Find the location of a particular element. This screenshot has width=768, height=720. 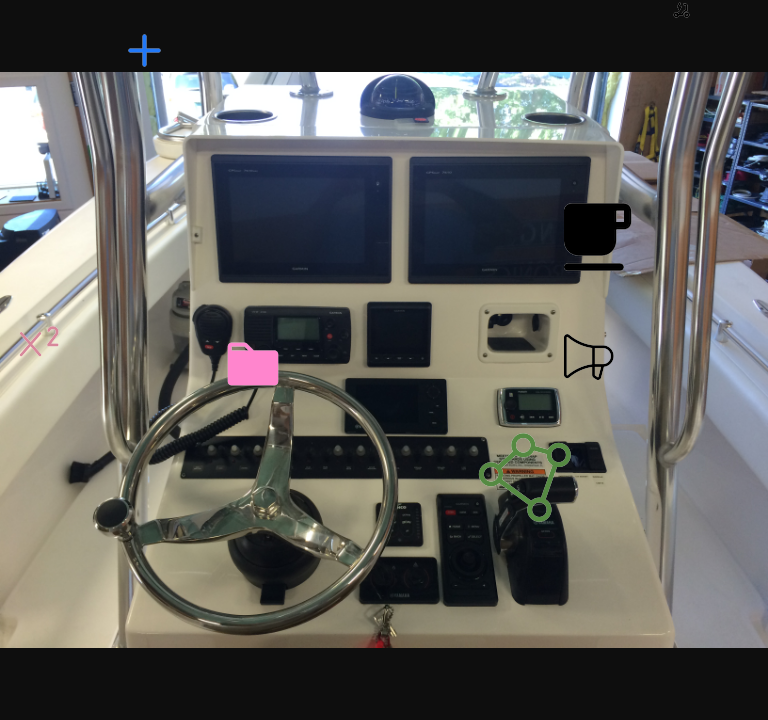

open file folder is located at coordinates (253, 364).